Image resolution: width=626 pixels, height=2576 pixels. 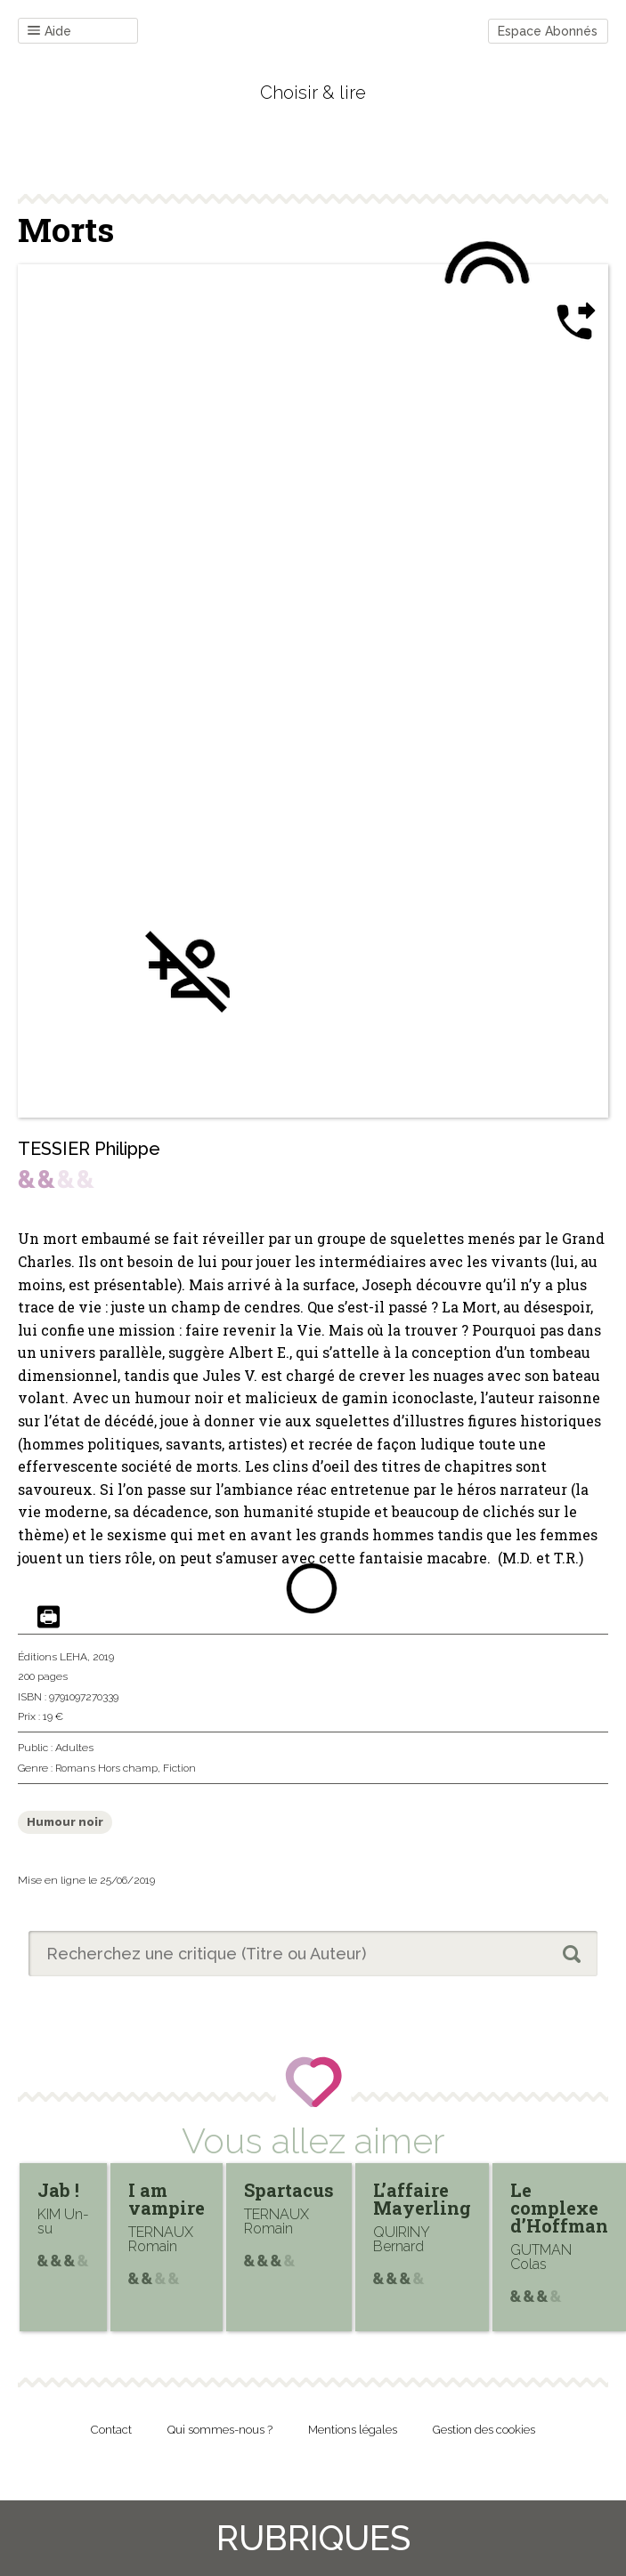 I want to click on unselected radio button or toggle option, so click(x=312, y=1588).